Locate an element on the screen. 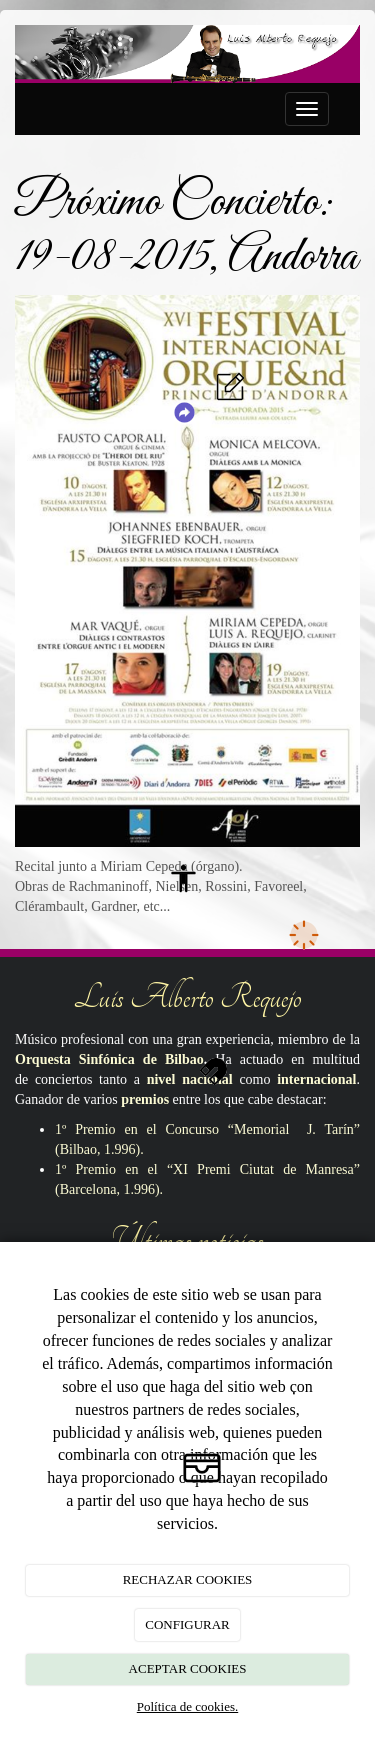 This screenshot has width=375, height=1743. indicates content is loading is located at coordinates (304, 935).